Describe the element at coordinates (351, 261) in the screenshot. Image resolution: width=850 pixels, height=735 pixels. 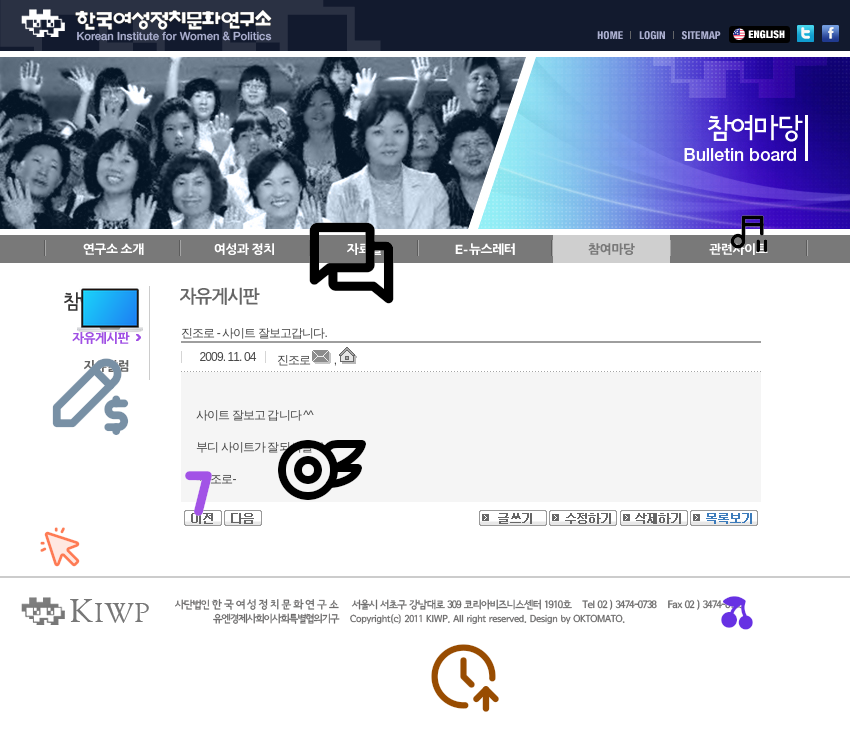
I see `open your conversations` at that location.